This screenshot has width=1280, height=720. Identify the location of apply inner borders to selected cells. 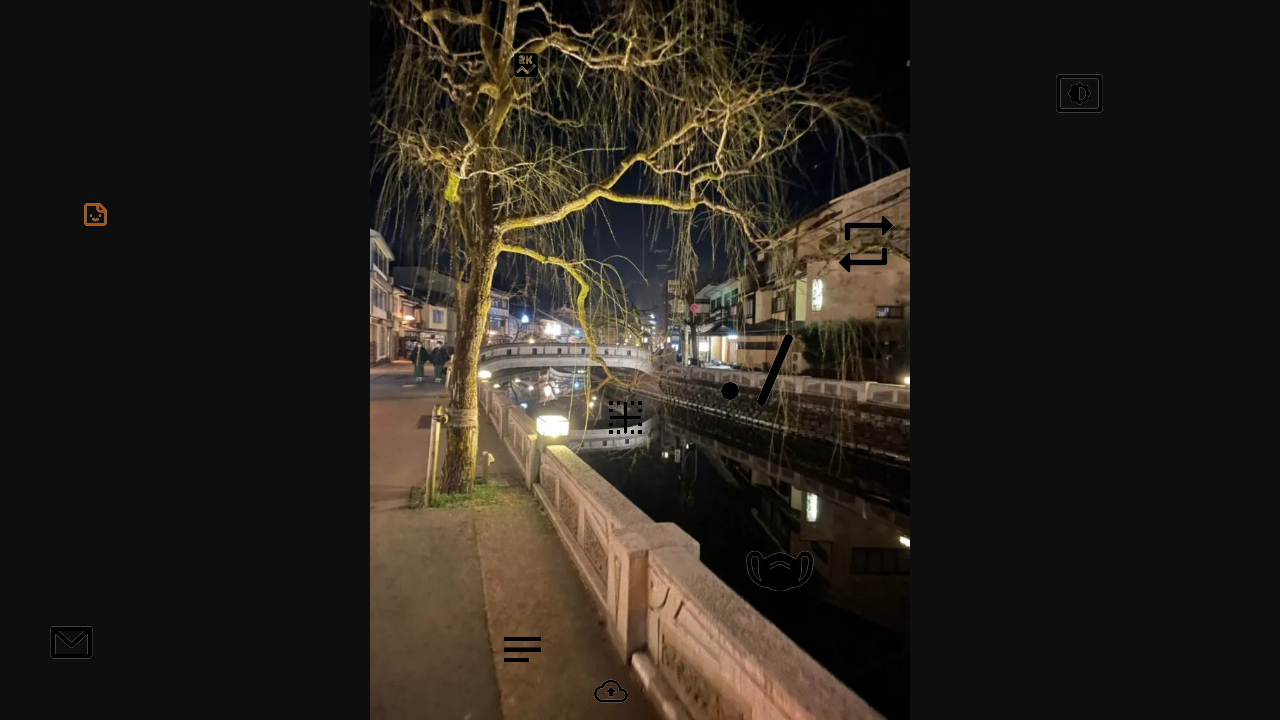
(625, 417).